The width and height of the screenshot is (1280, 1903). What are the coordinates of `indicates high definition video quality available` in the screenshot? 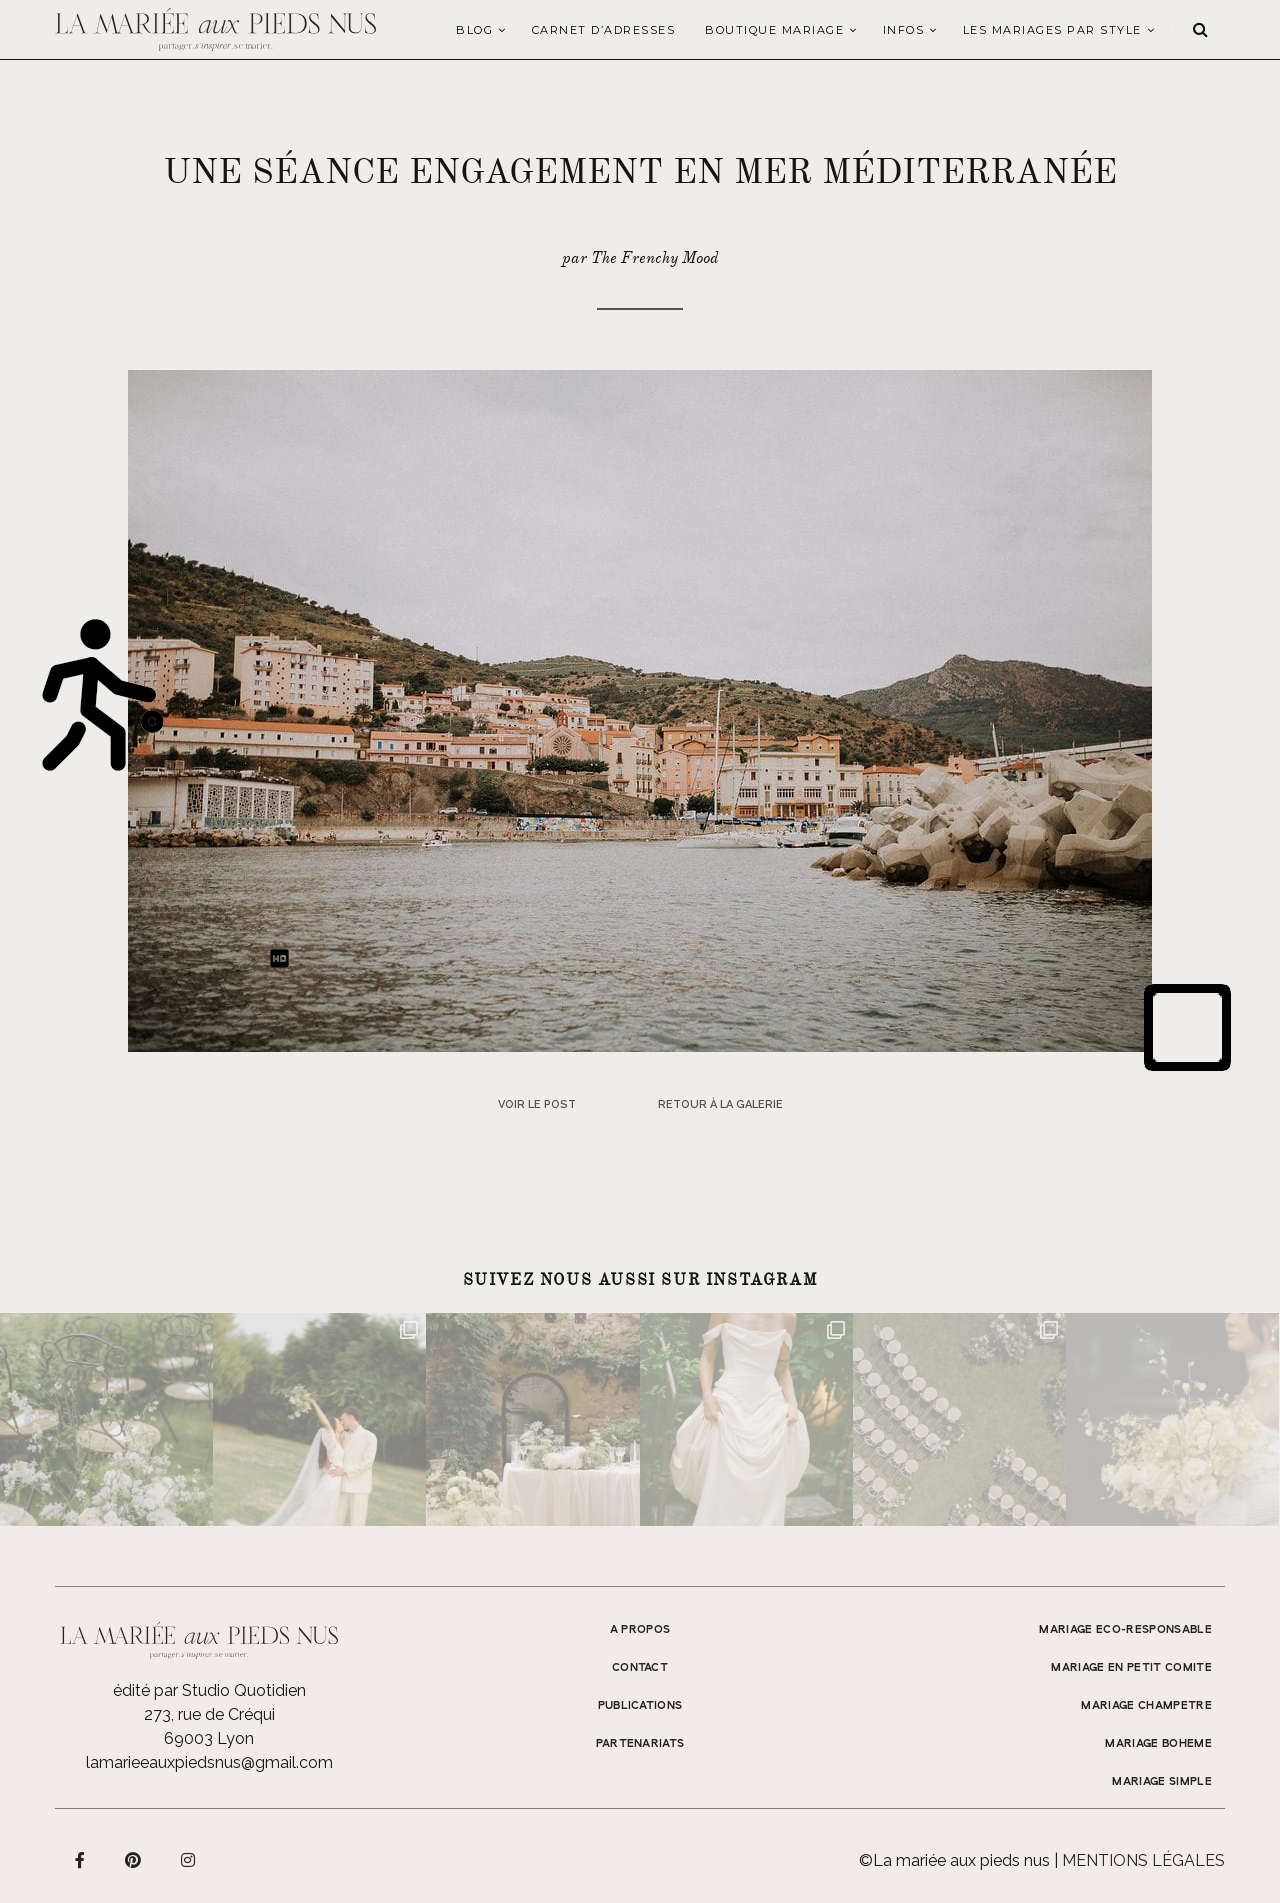 It's located at (279, 958).